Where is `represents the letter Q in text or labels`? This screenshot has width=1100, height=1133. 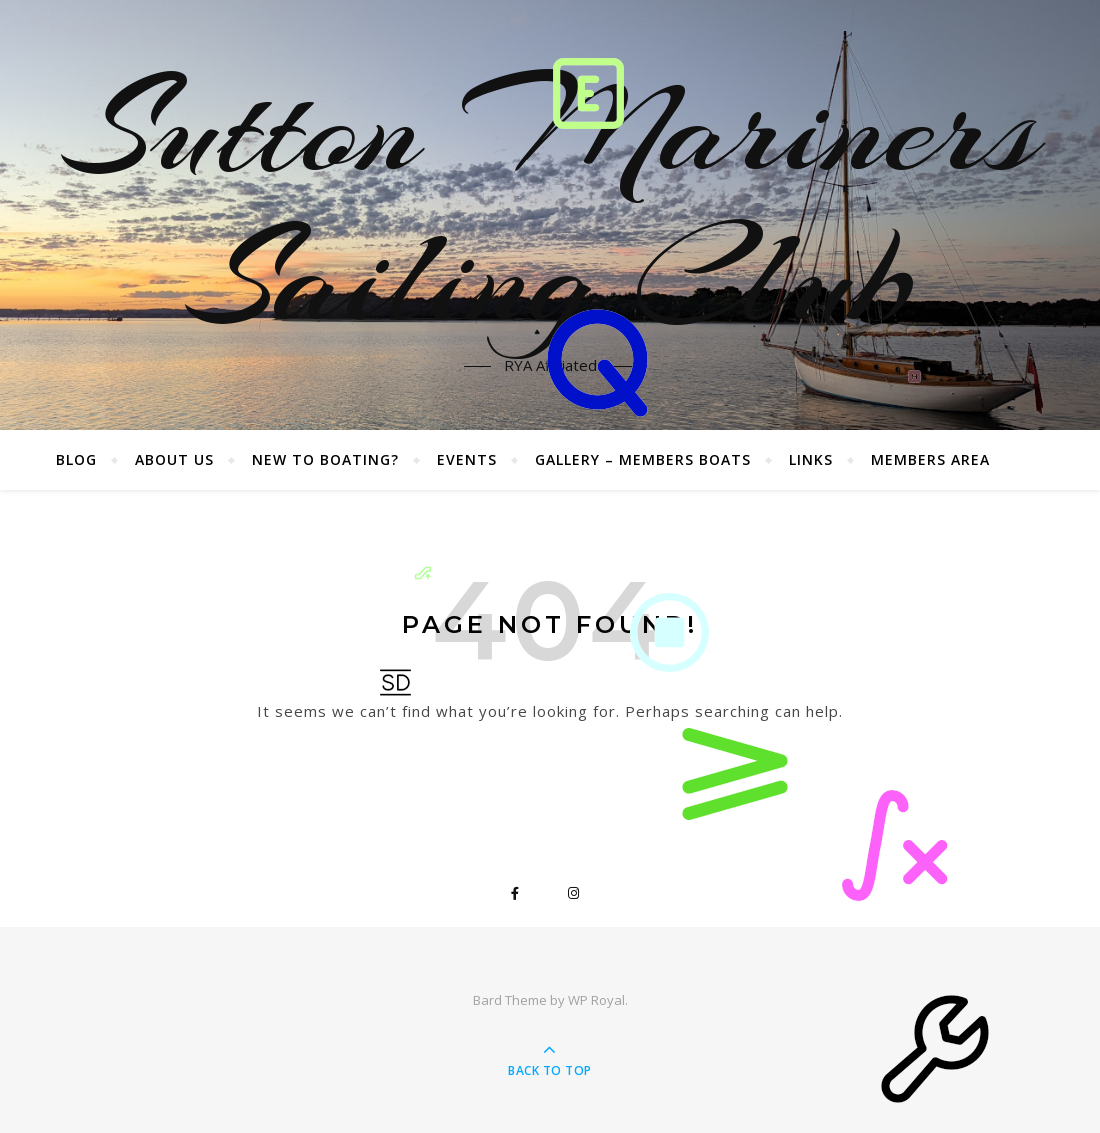
represents the letter Q in text or labels is located at coordinates (597, 359).